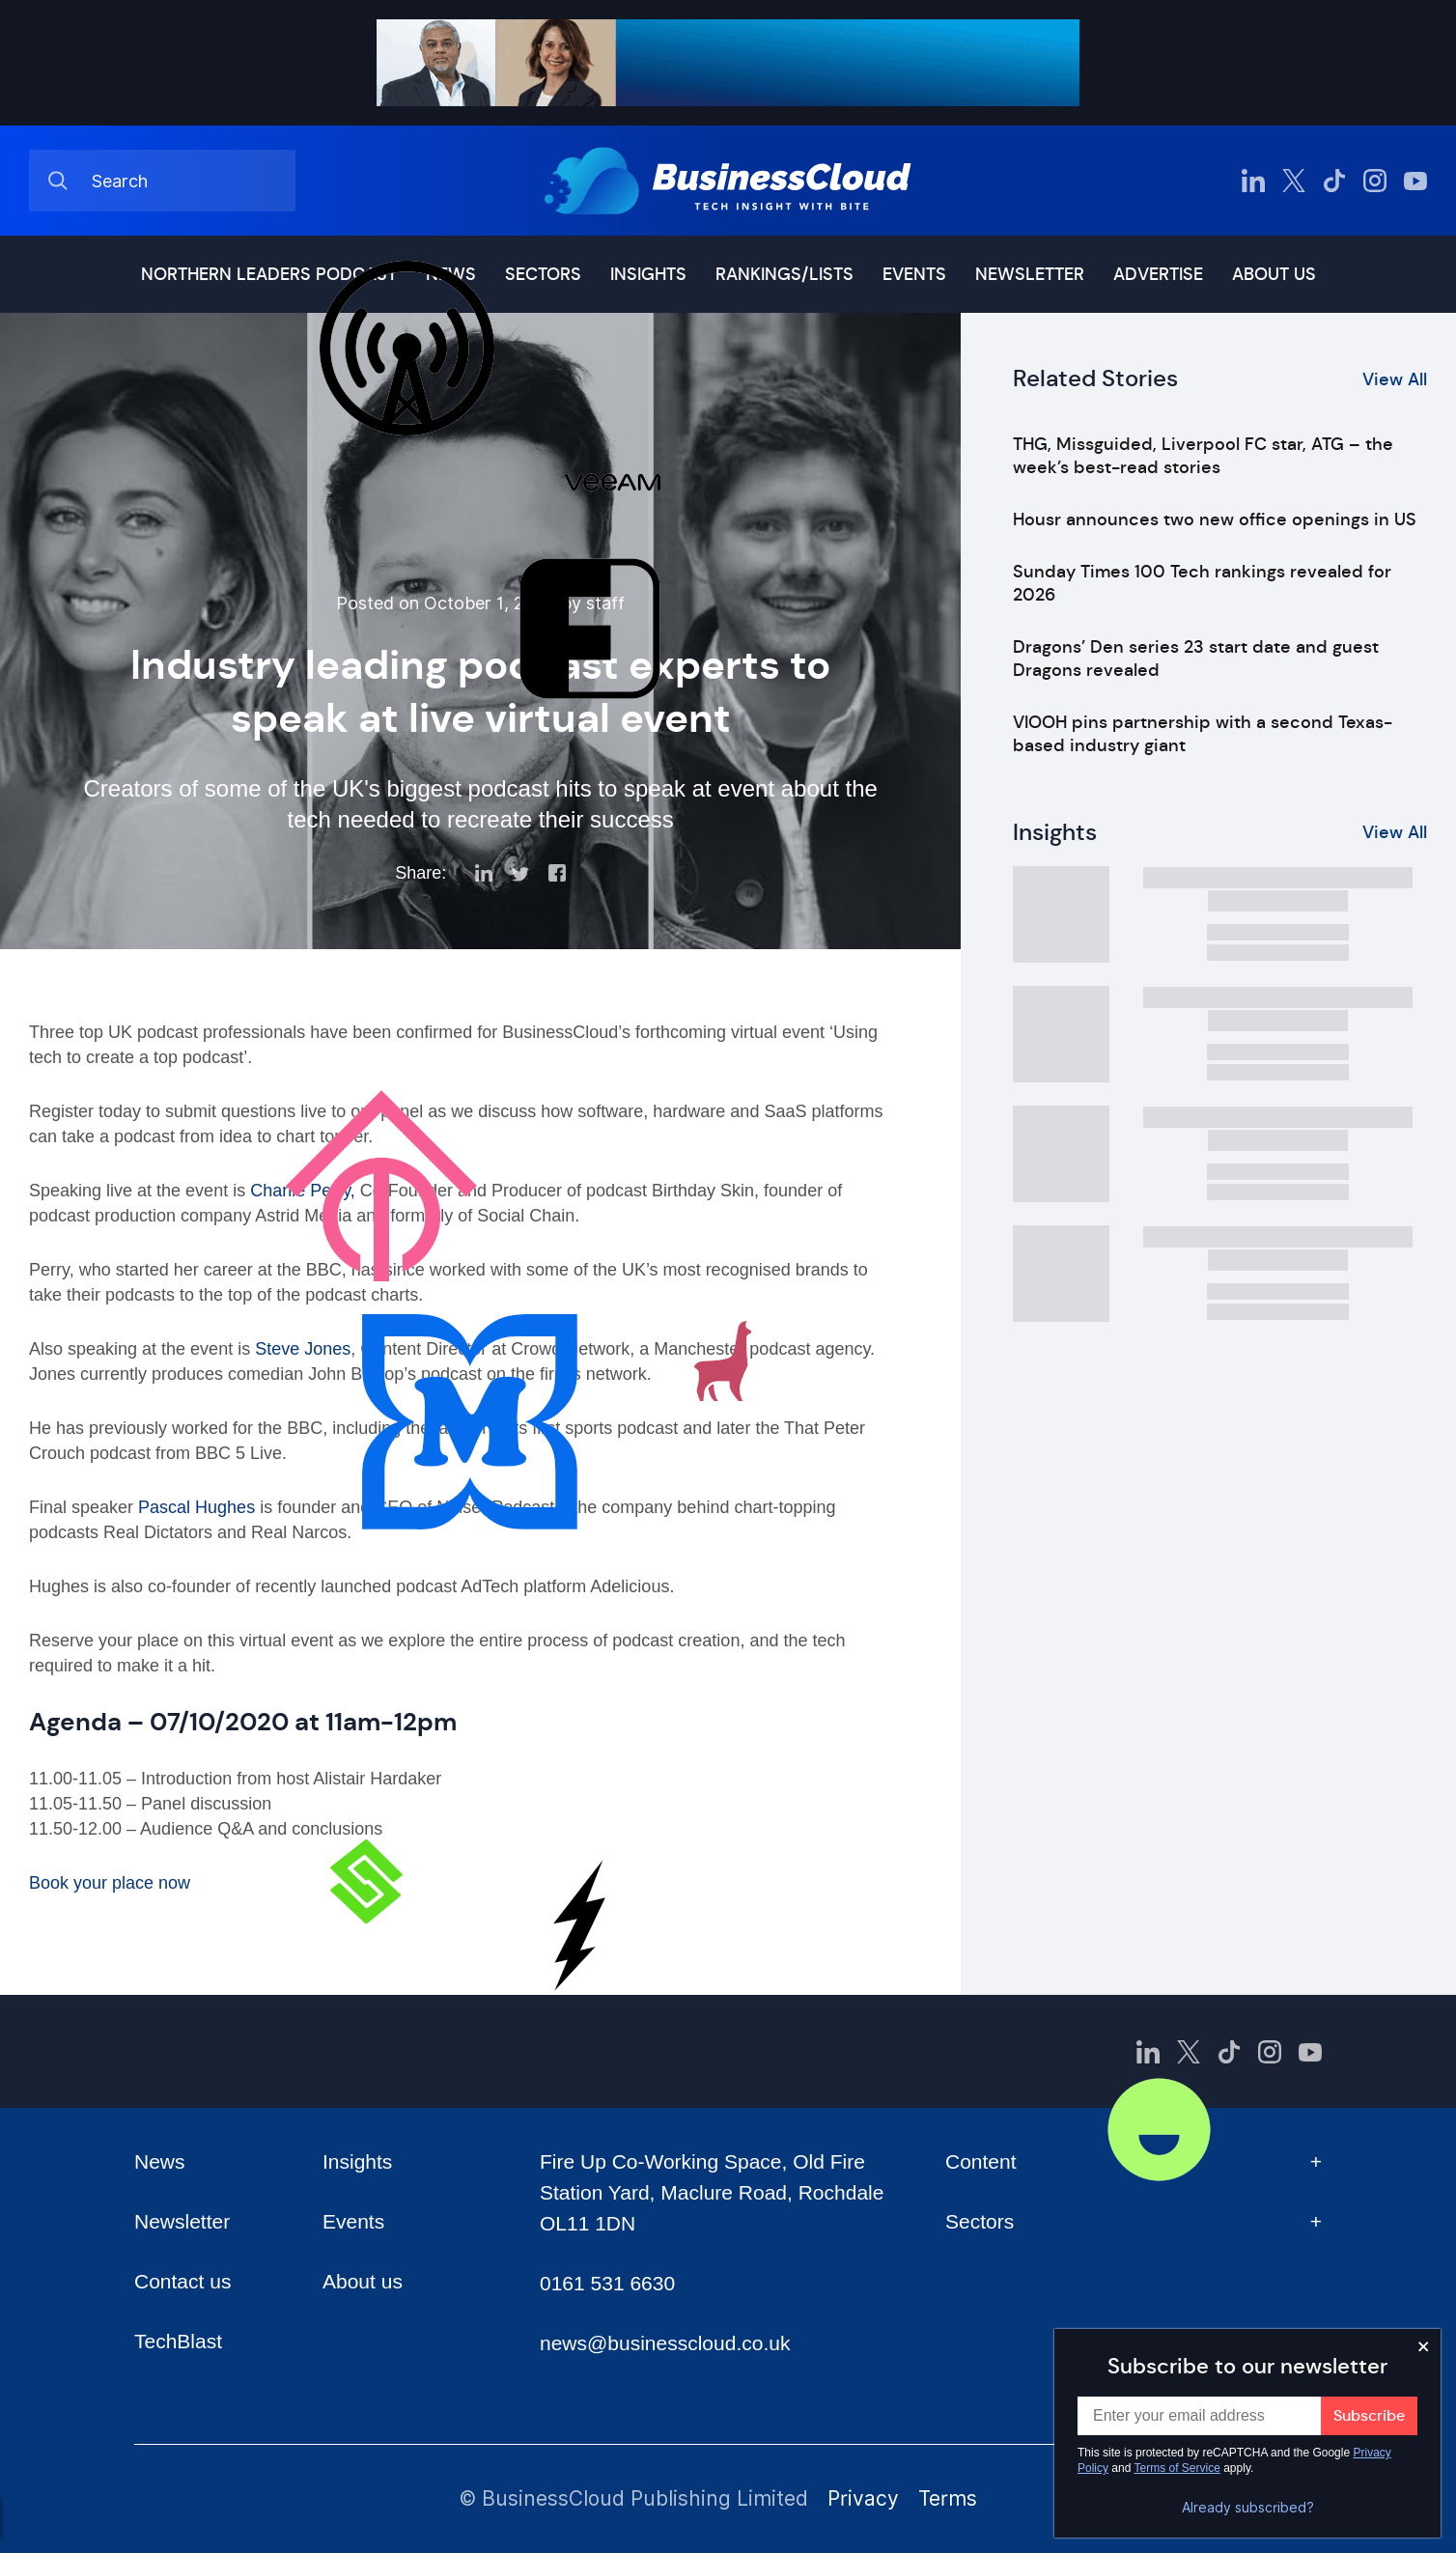  I want to click on staylinked company logo, so click(366, 1881).